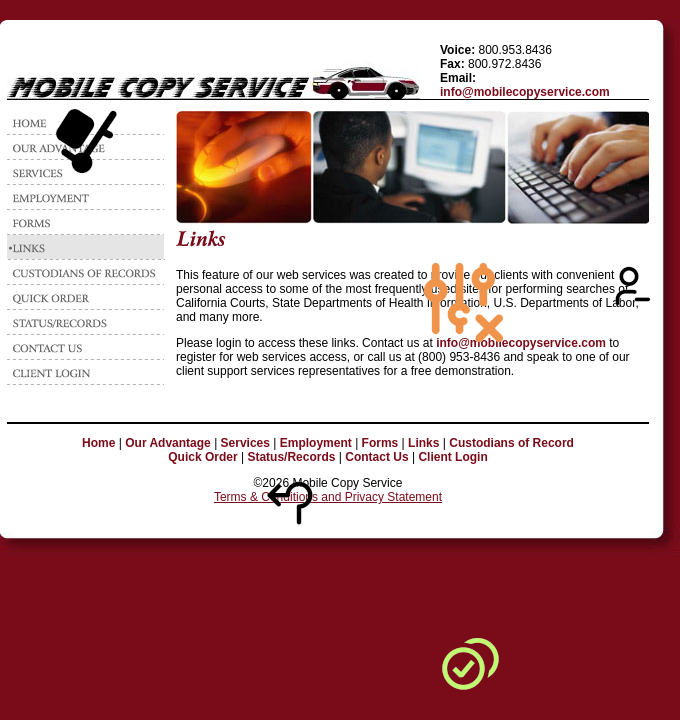 The height and width of the screenshot is (720, 680). What do you see at coordinates (629, 286) in the screenshot?
I see `remove a user or contact` at bounding box center [629, 286].